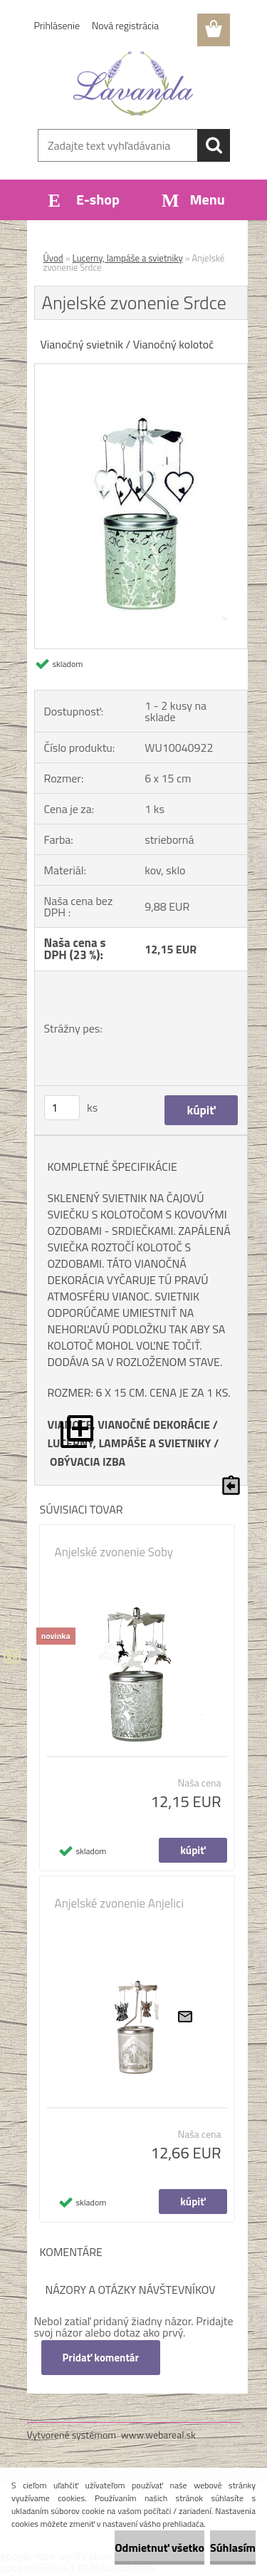  Describe the element at coordinates (12, 1656) in the screenshot. I see `indicates 8K video resolution quality` at that location.